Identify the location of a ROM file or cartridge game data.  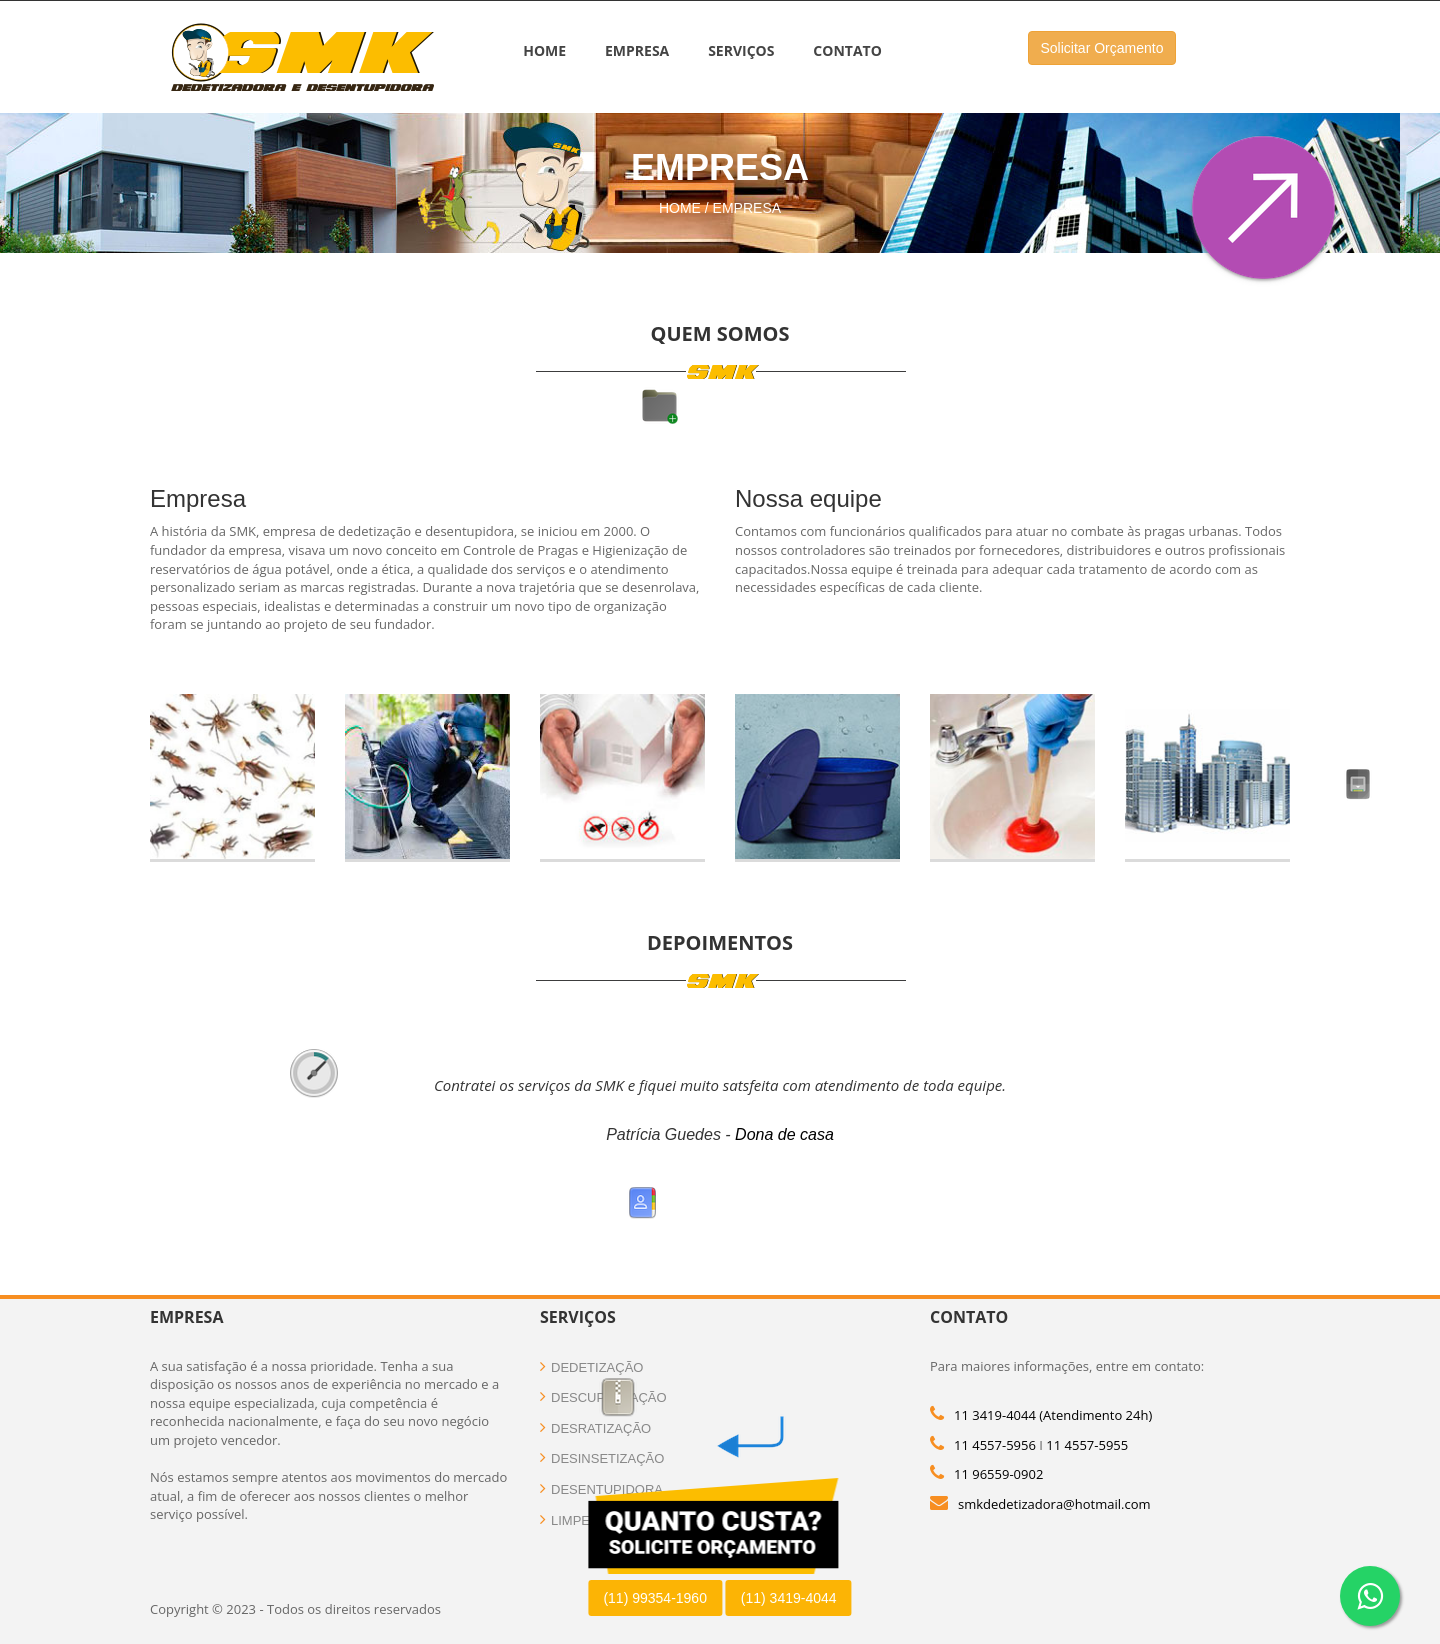
(1358, 784).